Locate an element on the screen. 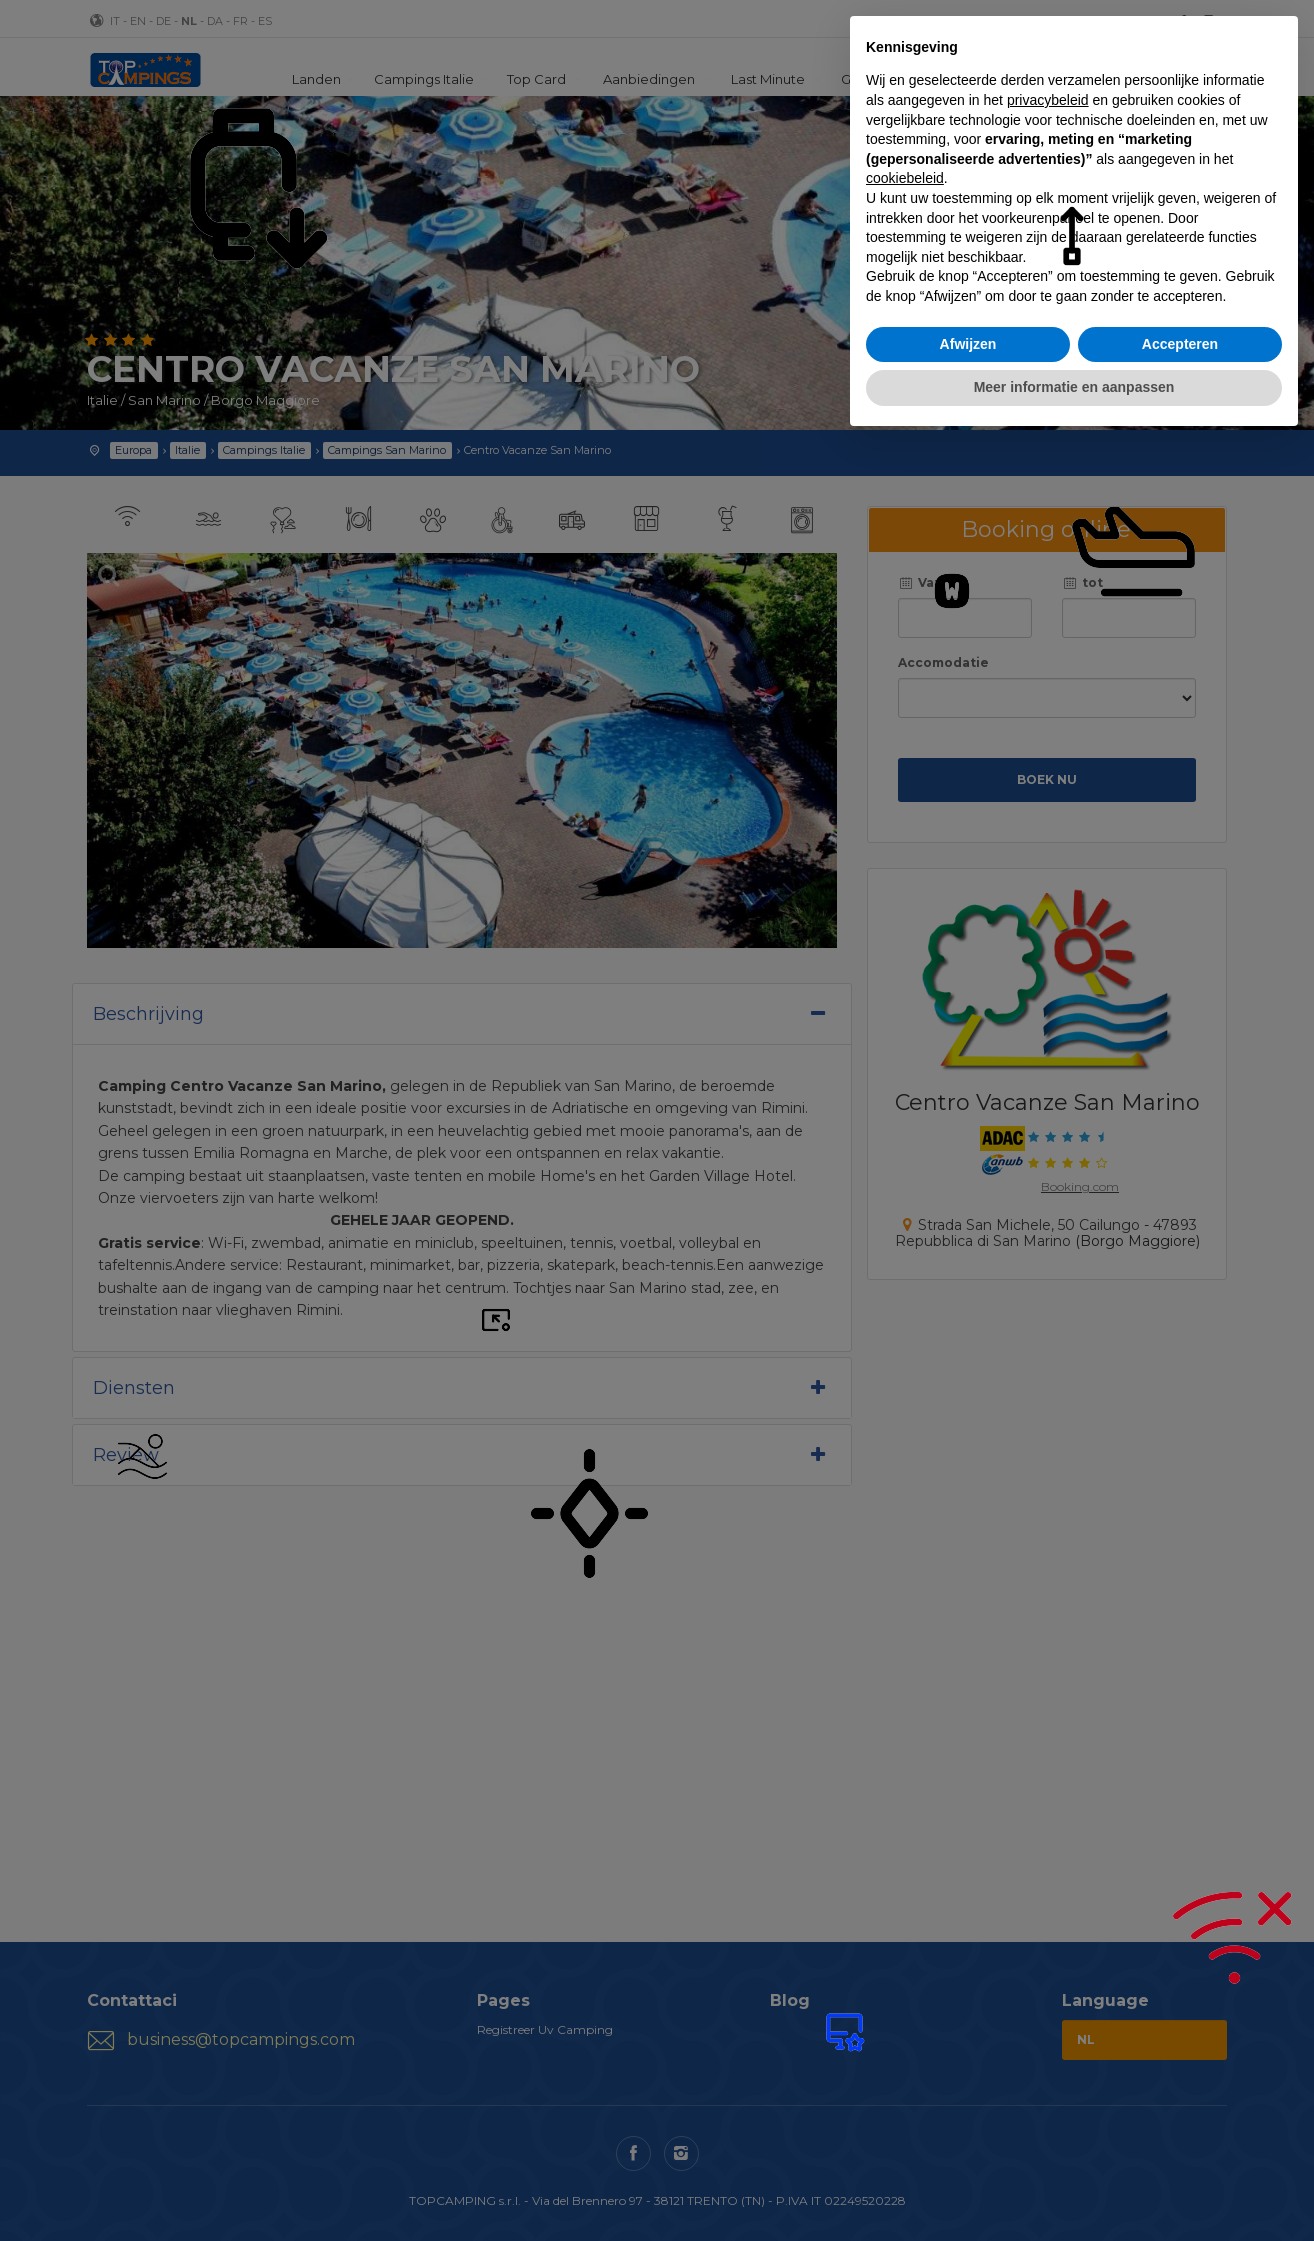 This screenshot has width=1314, height=2241. align keyframe to center of timeline is located at coordinates (589, 1513).